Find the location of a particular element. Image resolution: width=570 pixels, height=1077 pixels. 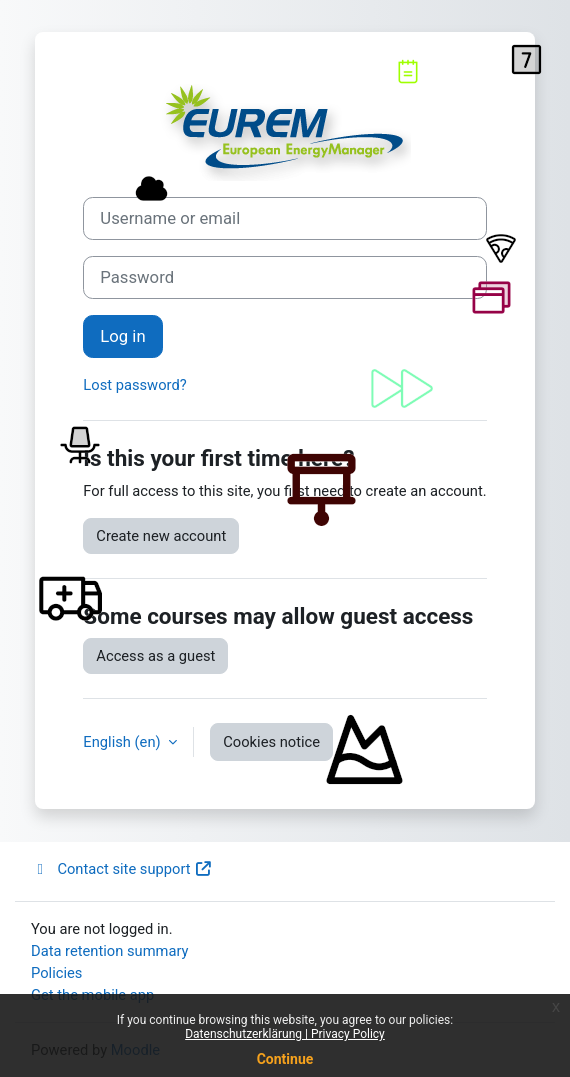

select or navigate to item number seven is located at coordinates (526, 59).